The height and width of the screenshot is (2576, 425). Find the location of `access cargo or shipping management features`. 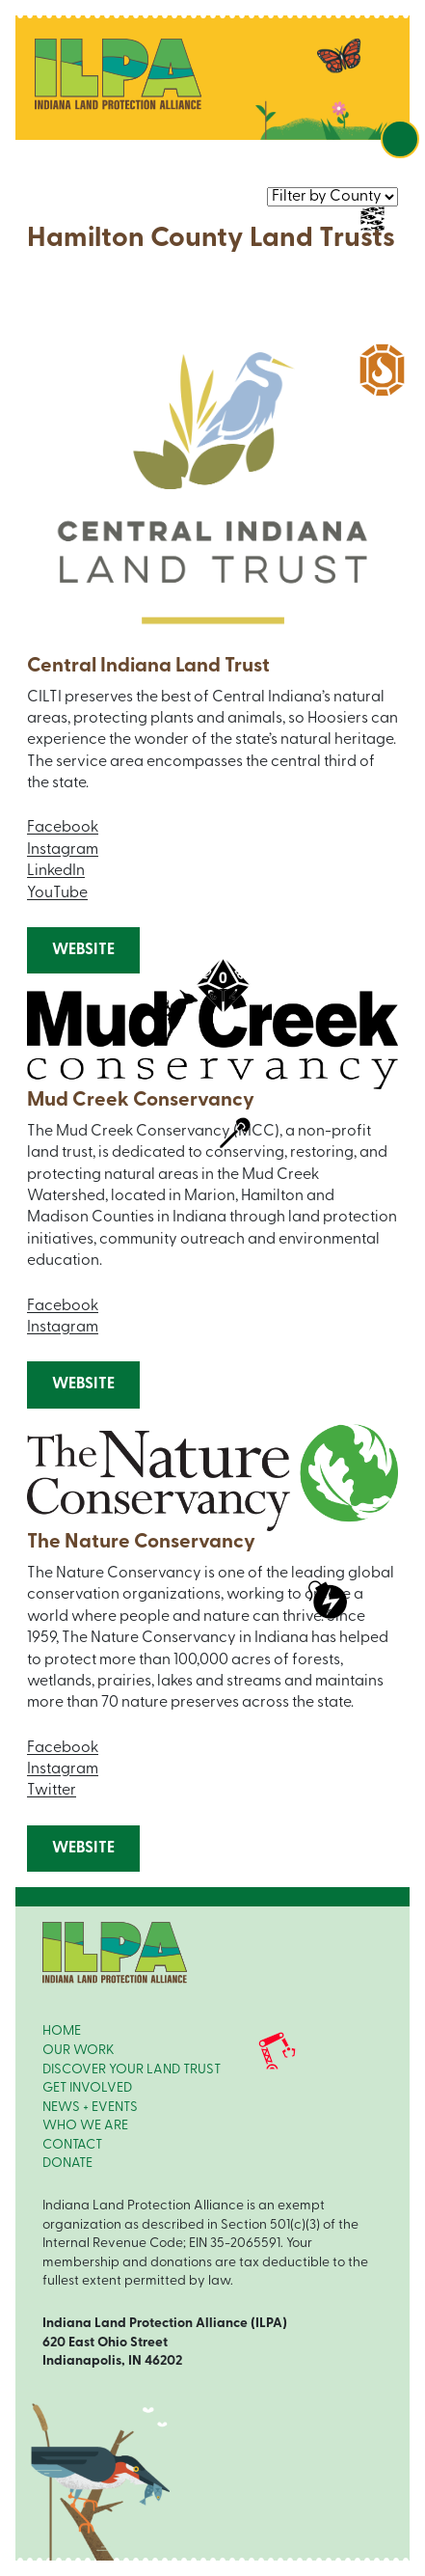

access cargo or shipping management features is located at coordinates (277, 2050).